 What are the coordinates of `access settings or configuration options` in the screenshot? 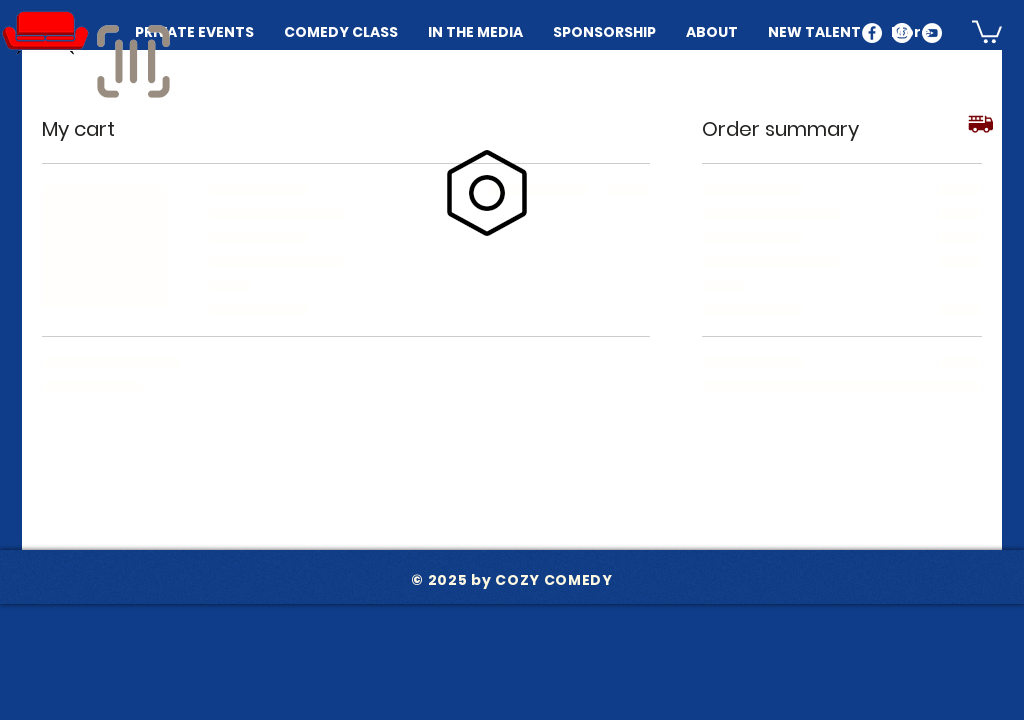 It's located at (487, 193).